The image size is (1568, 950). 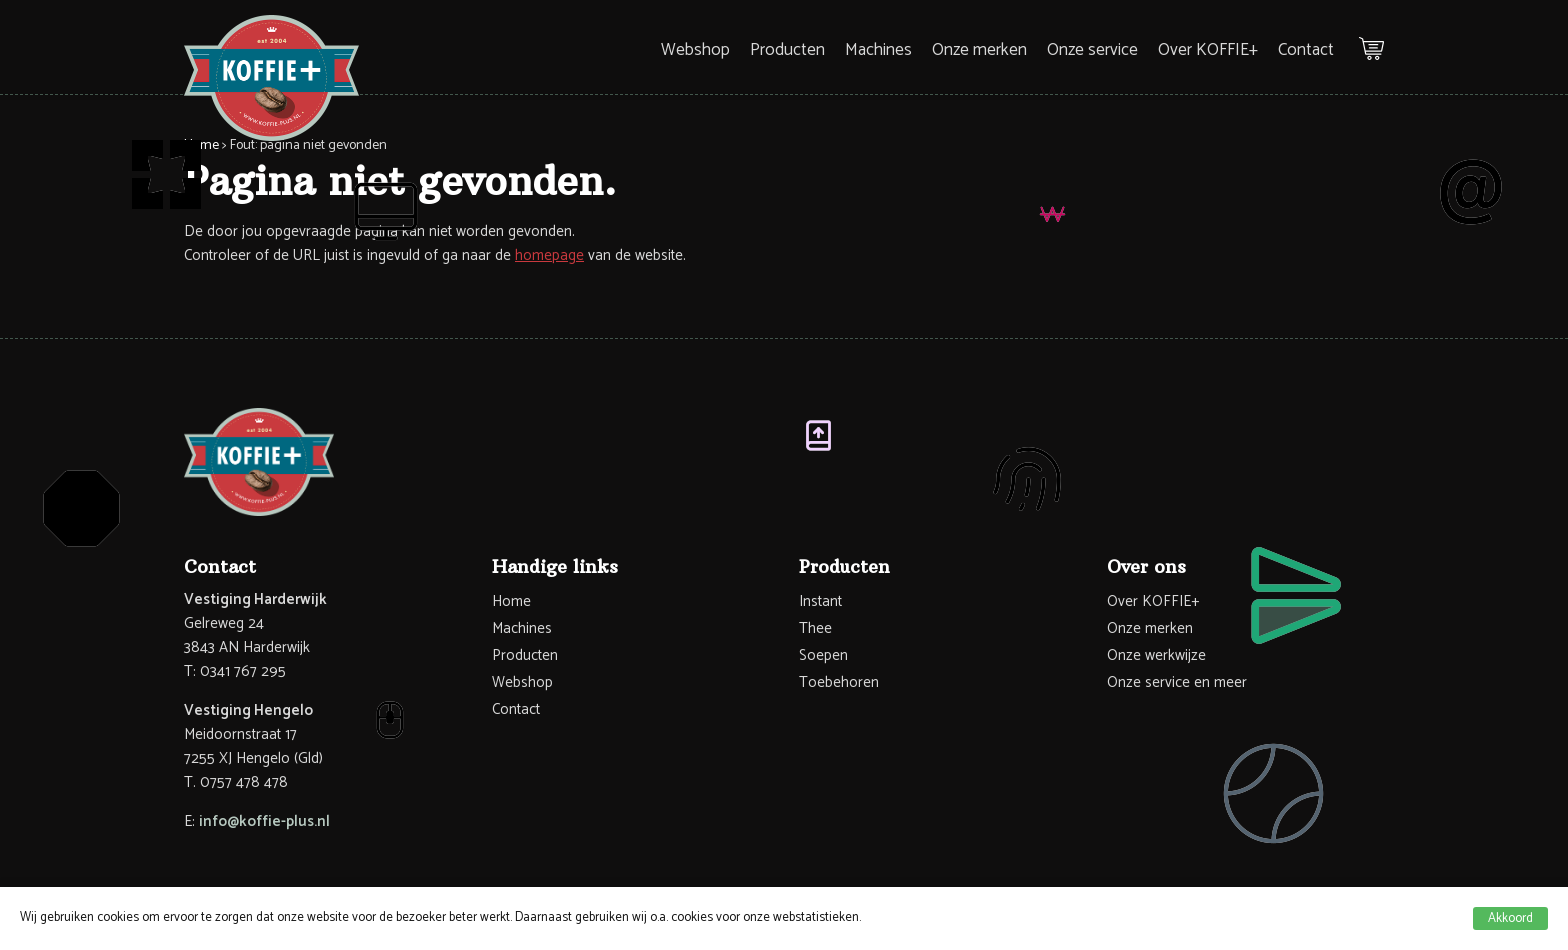 What do you see at coordinates (818, 435) in the screenshot?
I see `upload a book or document` at bounding box center [818, 435].